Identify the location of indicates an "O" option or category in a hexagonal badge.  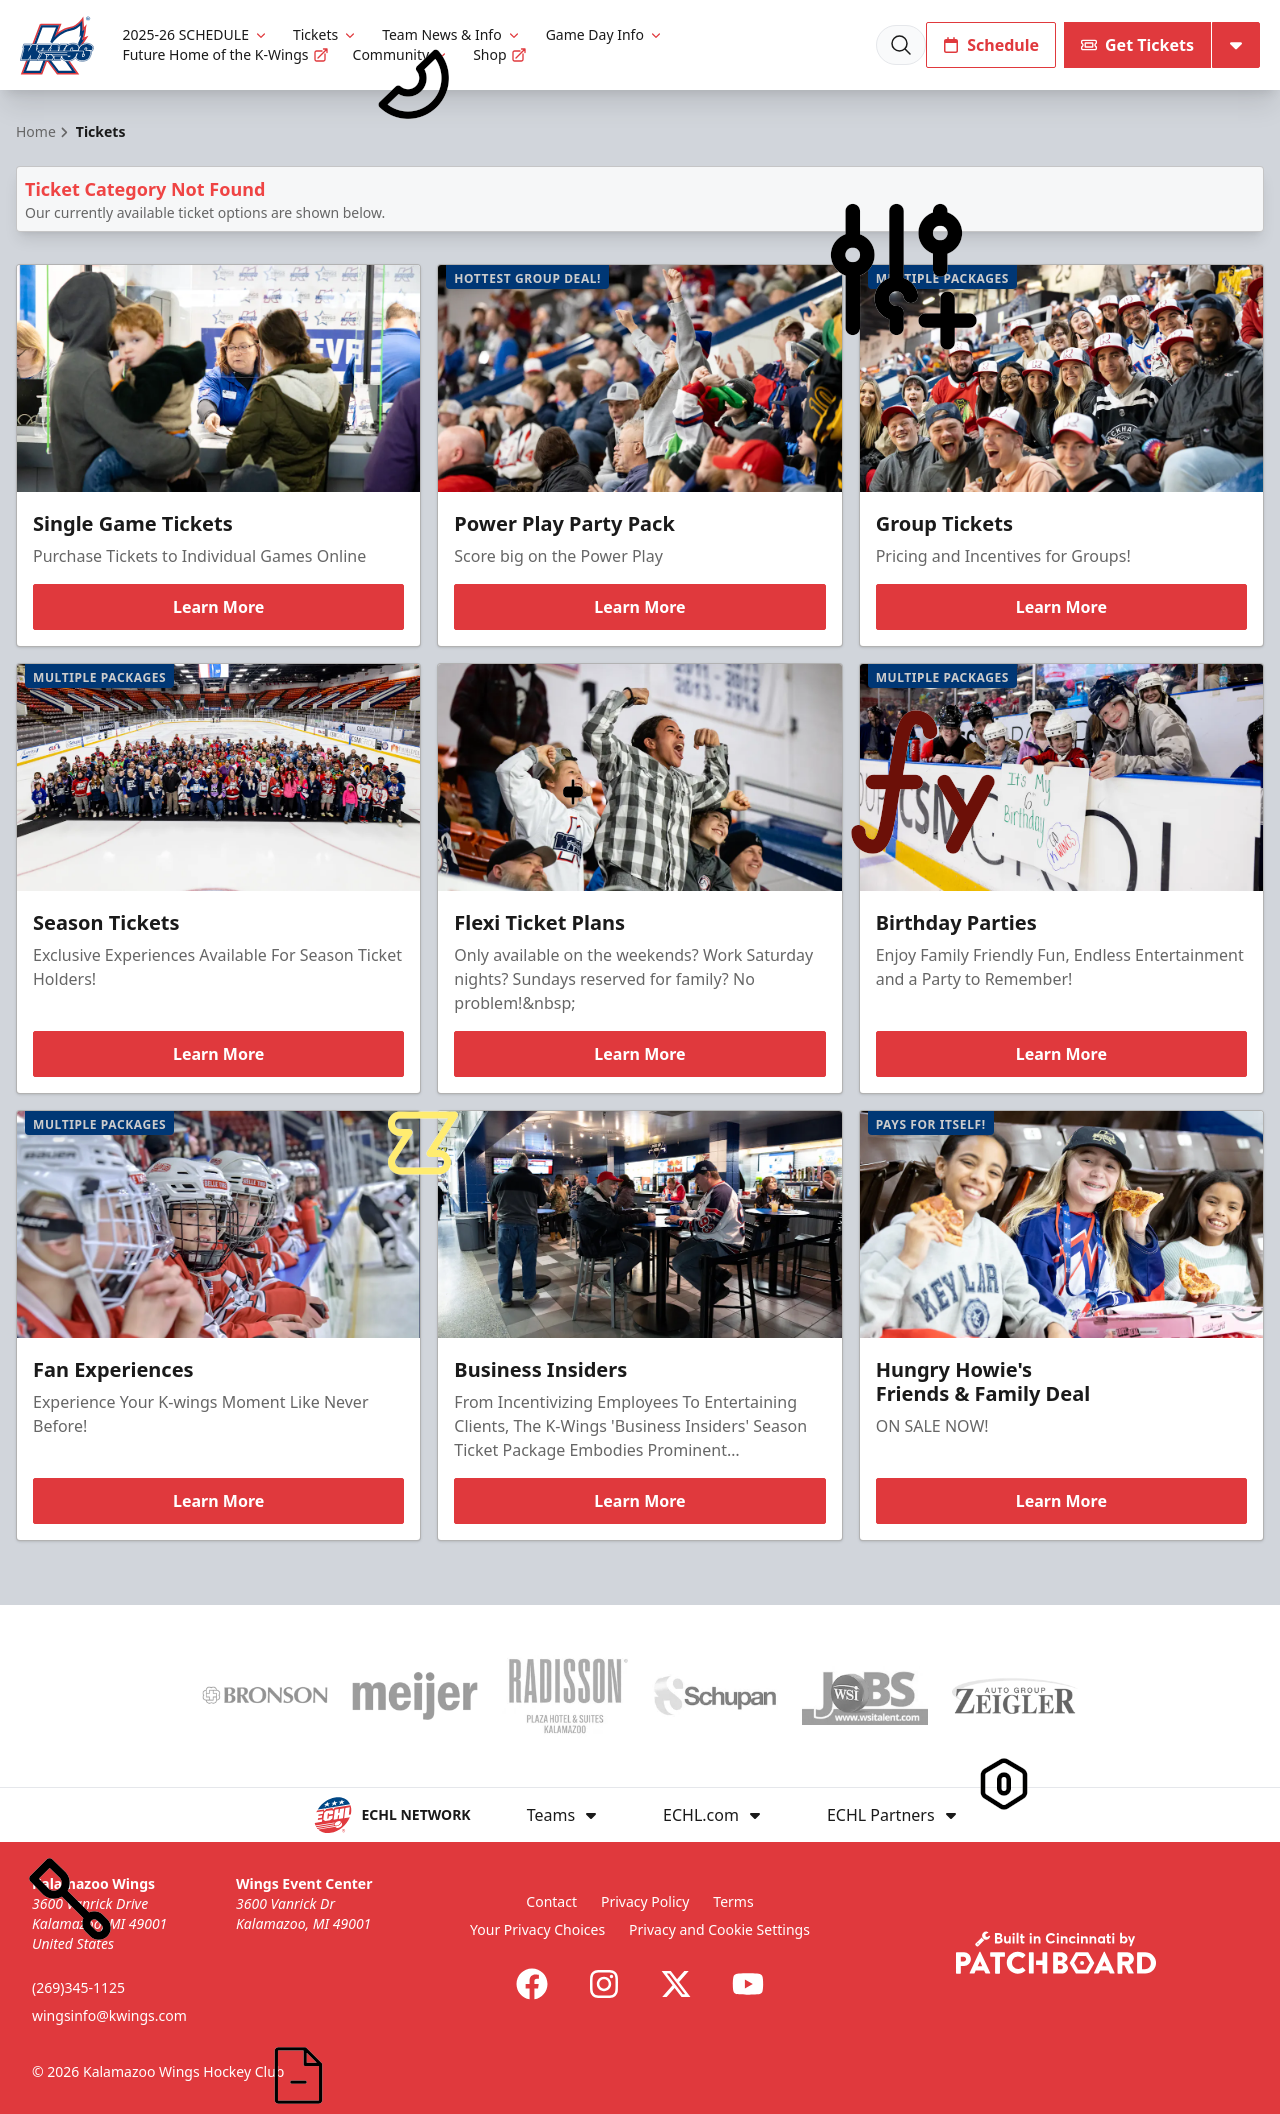
(1004, 1784).